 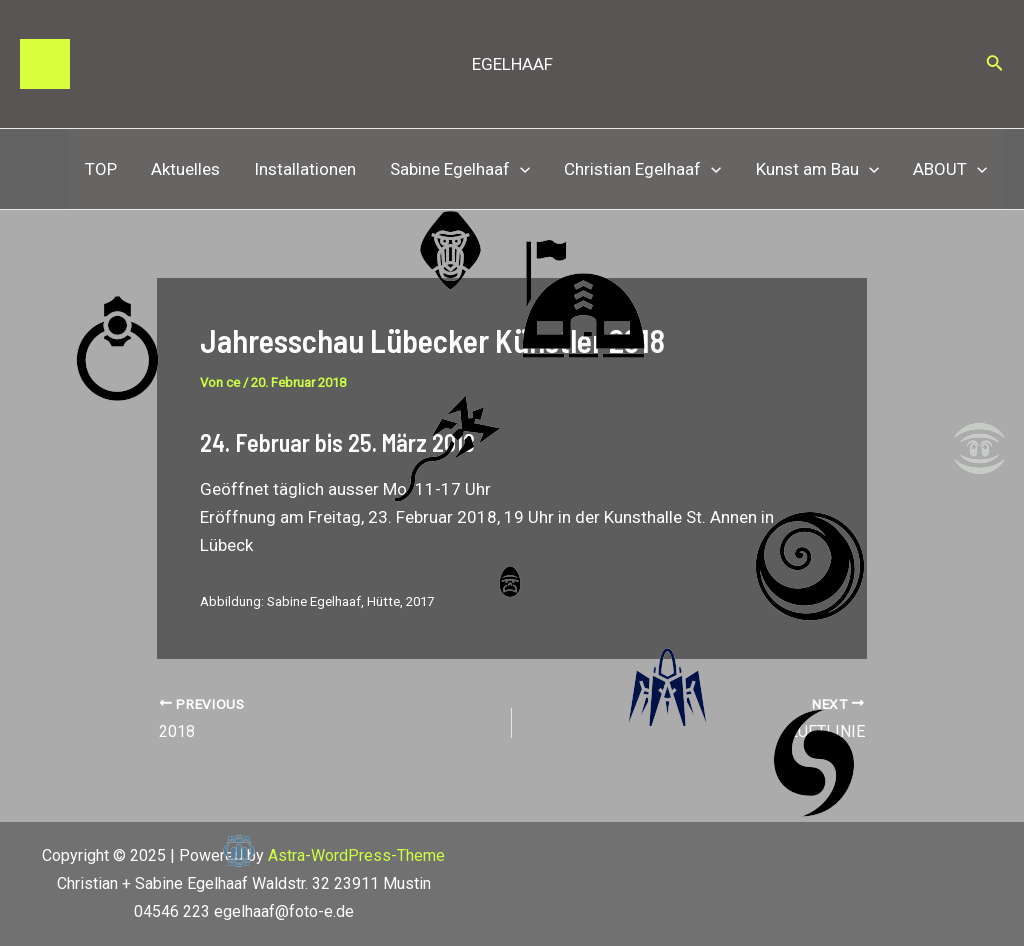 I want to click on pig character or avatar in a game, so click(x=510, y=581).